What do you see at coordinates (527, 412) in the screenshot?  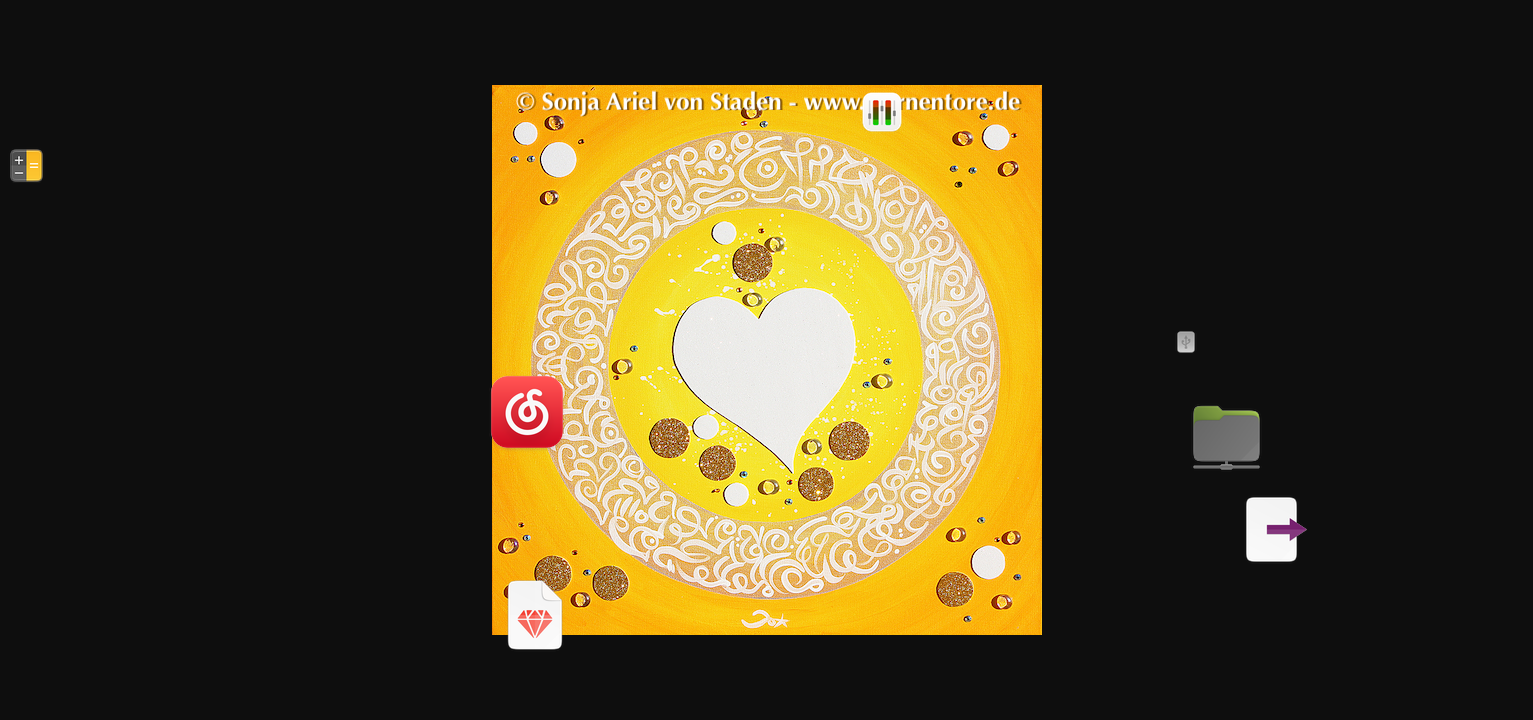 I see `open netease cloud music app` at bounding box center [527, 412].